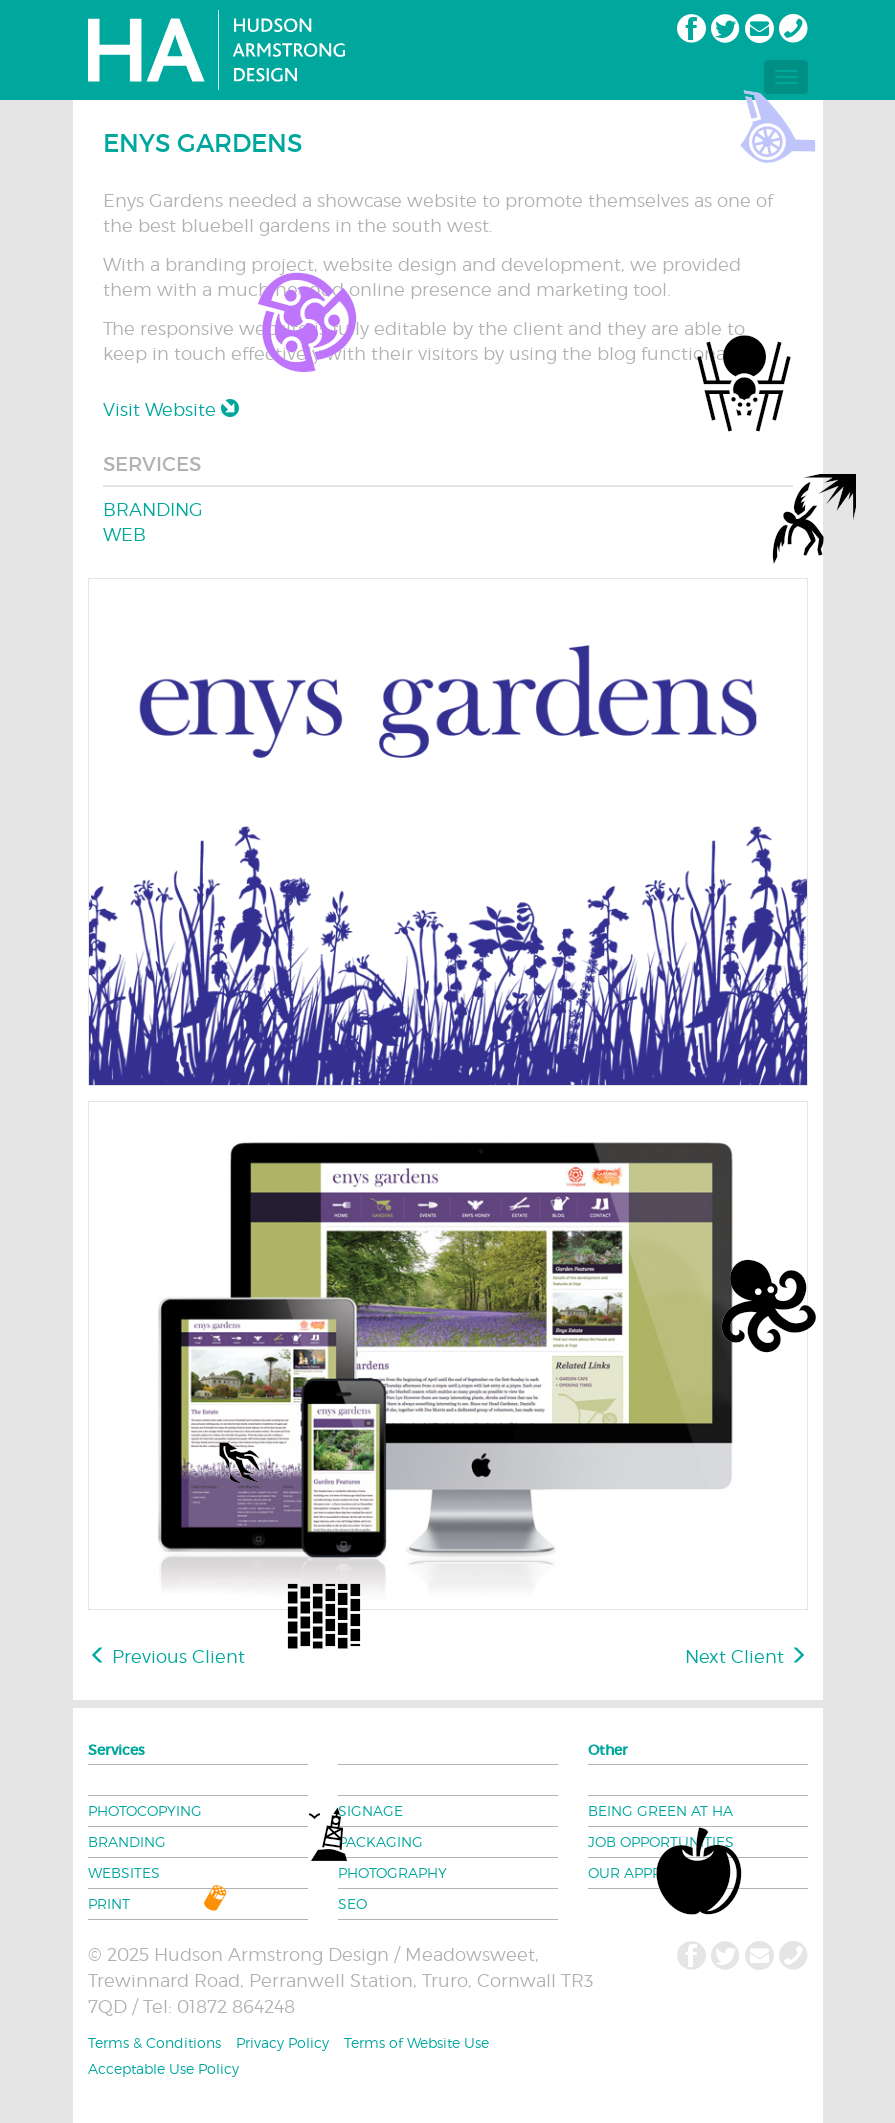 The image size is (895, 2123). What do you see at coordinates (699, 1871) in the screenshot?
I see `collect a health or bonus item` at bounding box center [699, 1871].